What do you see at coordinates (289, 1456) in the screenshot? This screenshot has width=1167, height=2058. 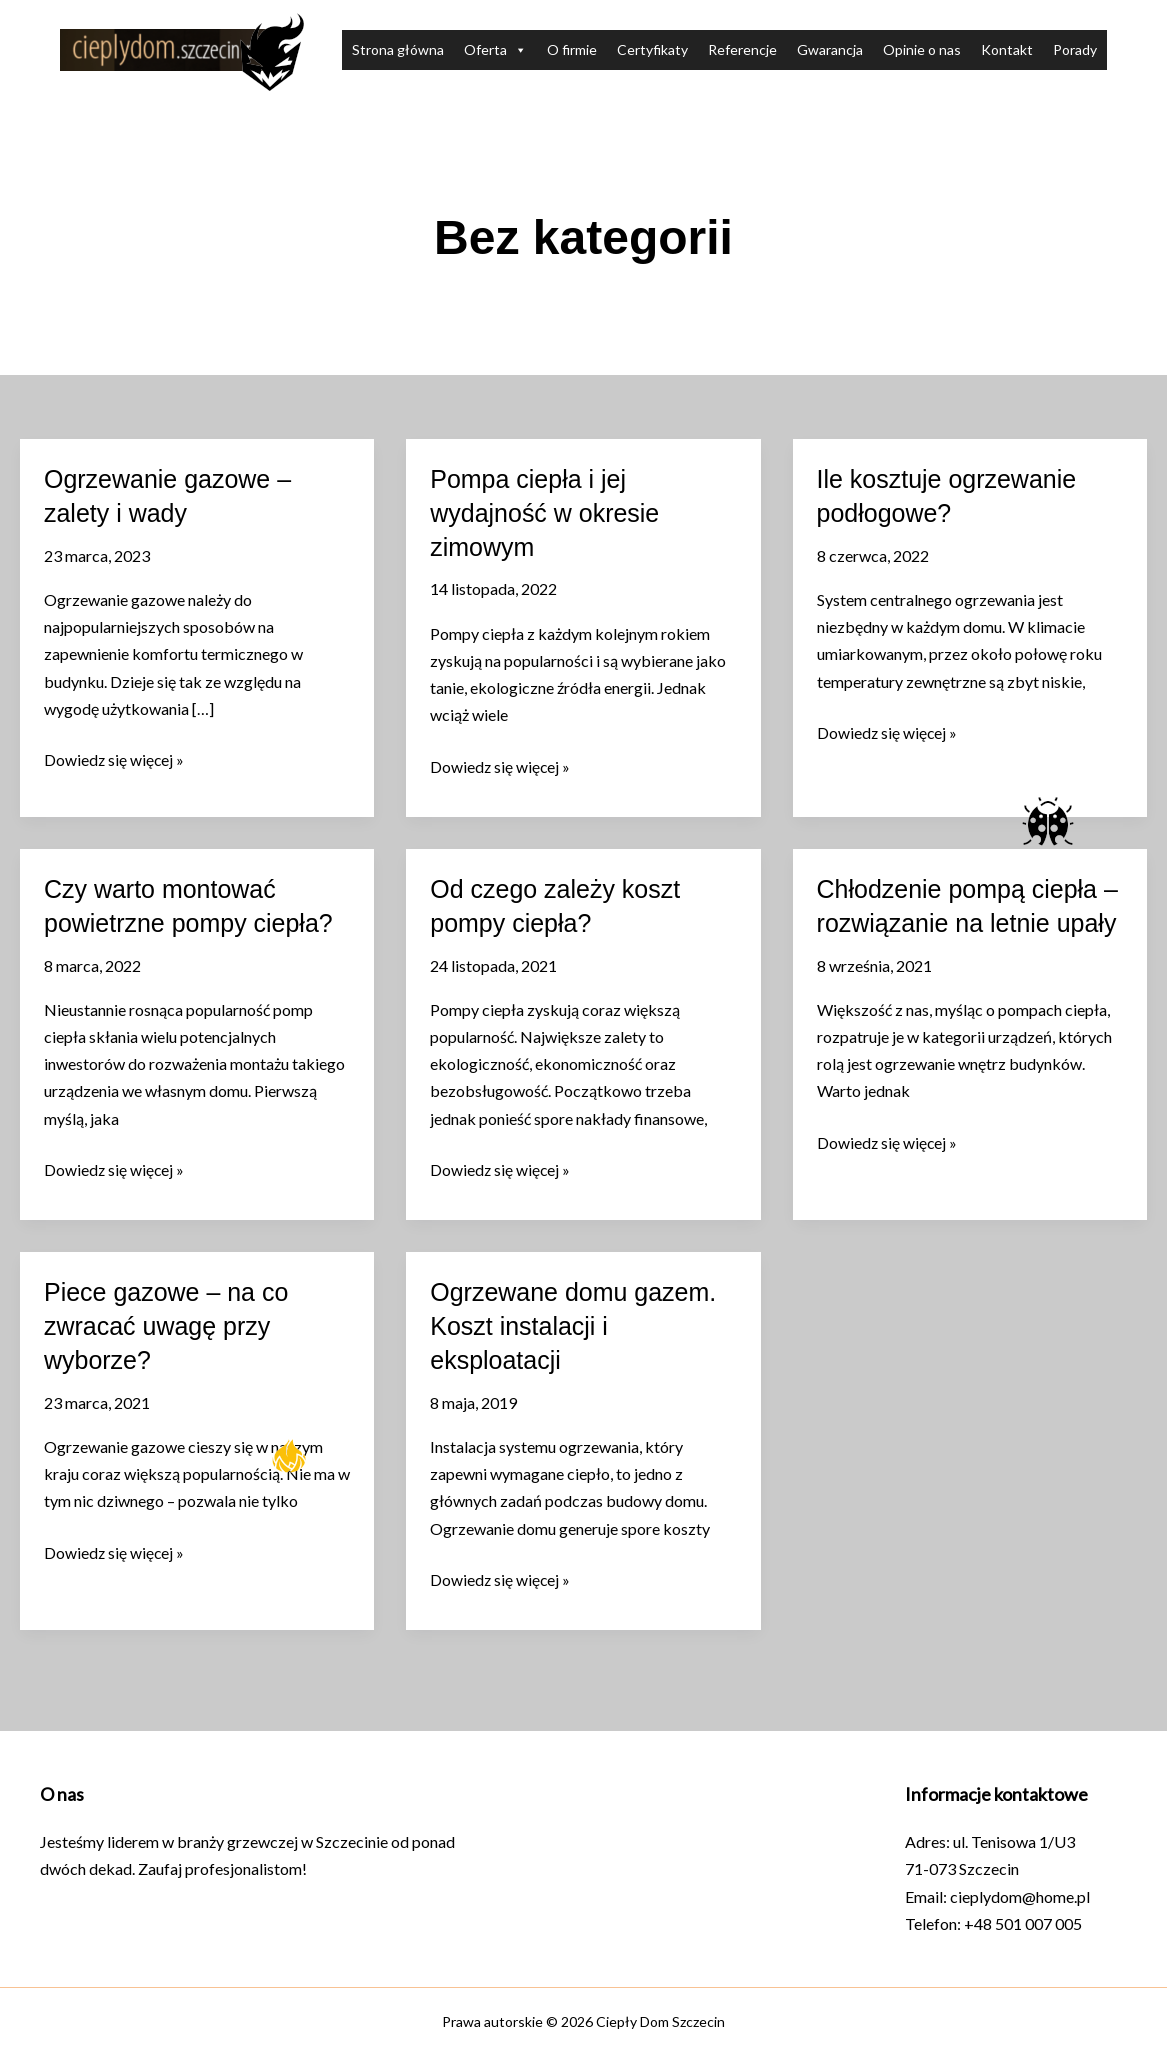 I see `indicates a hot or trending item` at bounding box center [289, 1456].